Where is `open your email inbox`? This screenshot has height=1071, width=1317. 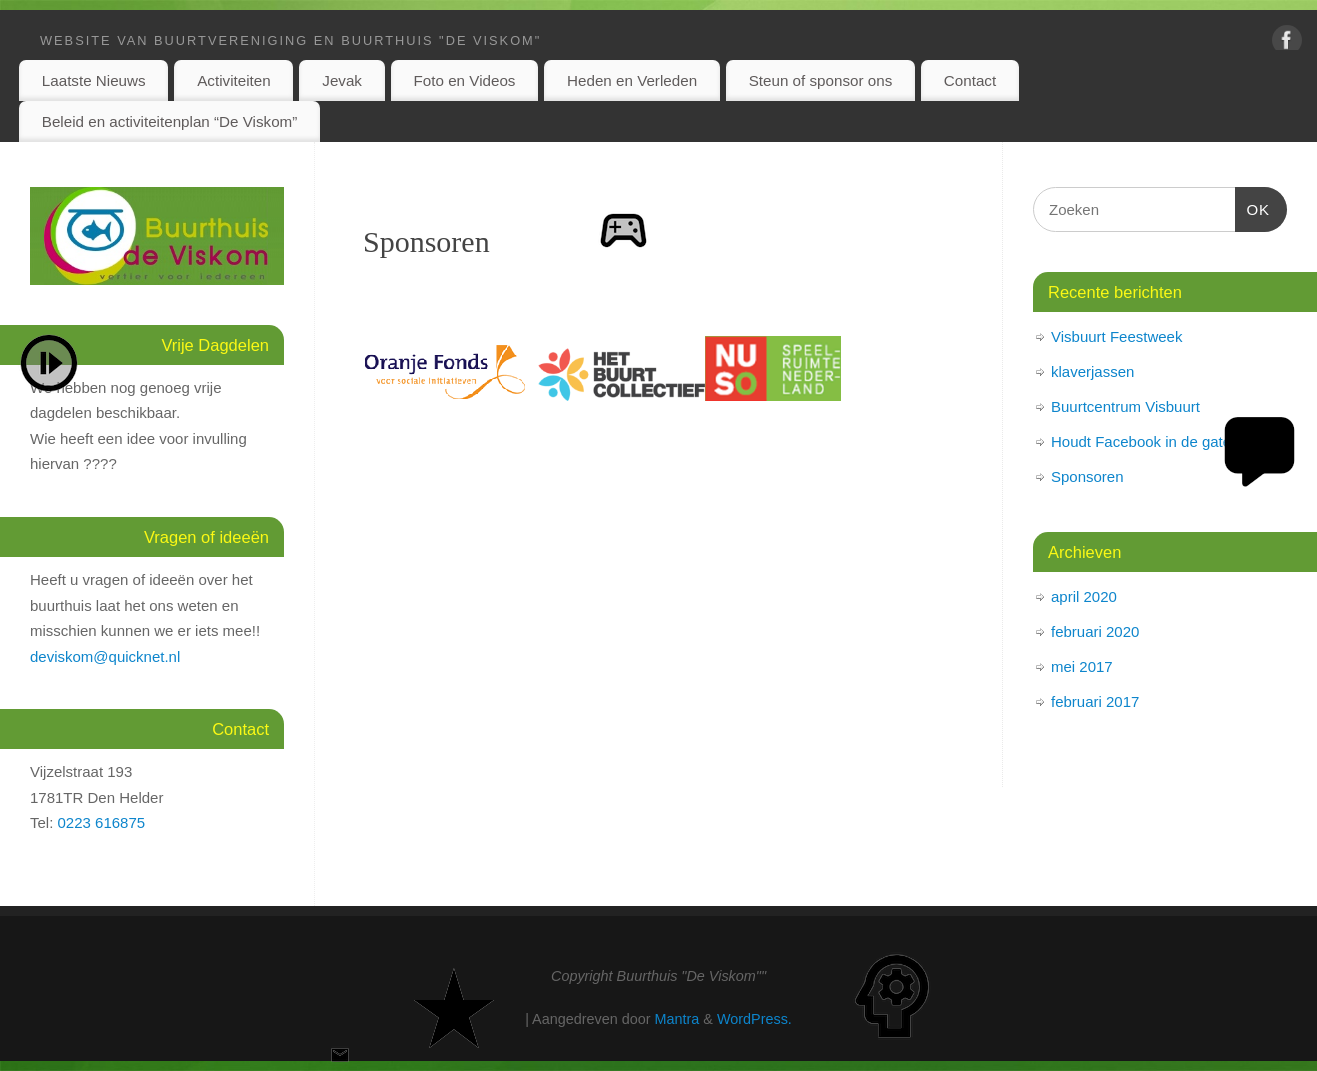 open your email inbox is located at coordinates (340, 1055).